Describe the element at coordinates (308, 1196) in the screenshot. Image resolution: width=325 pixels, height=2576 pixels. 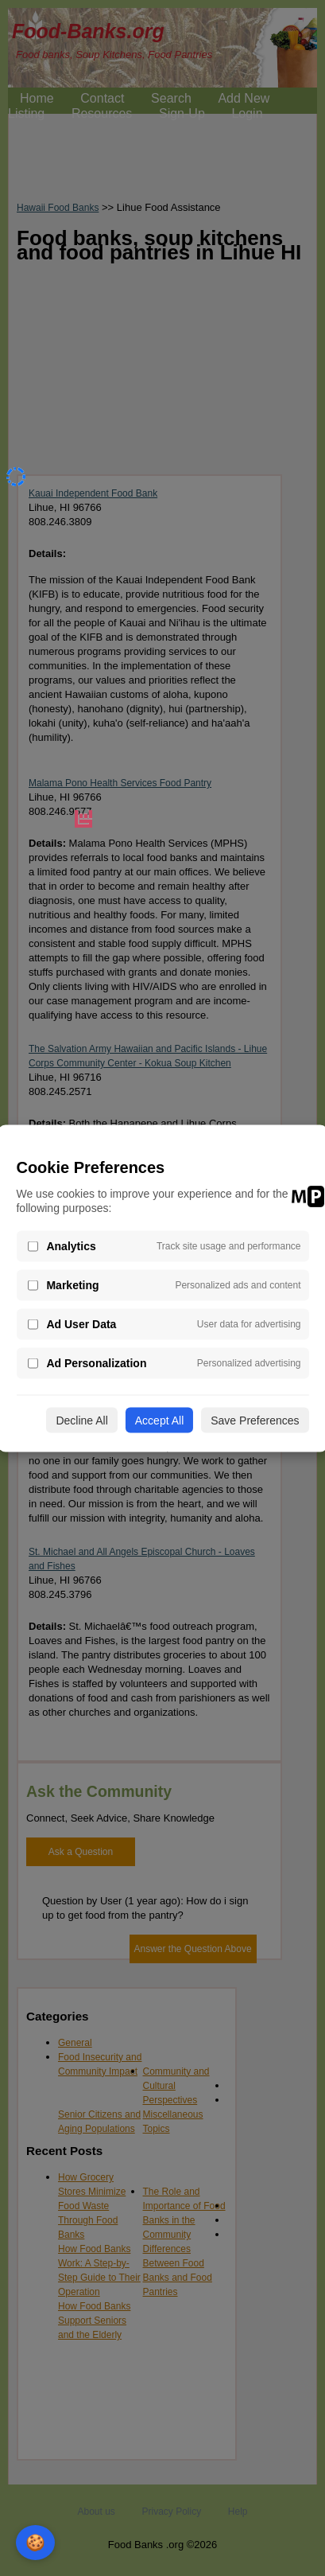
I see `macports package manager logo` at that location.